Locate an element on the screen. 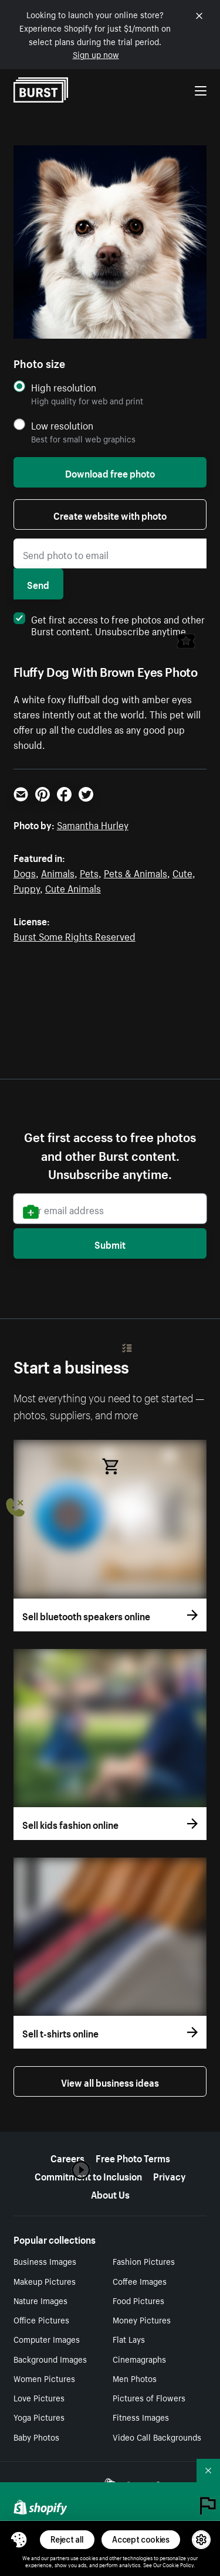 Image resolution: width=220 pixels, height=2576 pixels. end or decline a phone call is located at coordinates (16, 1507).